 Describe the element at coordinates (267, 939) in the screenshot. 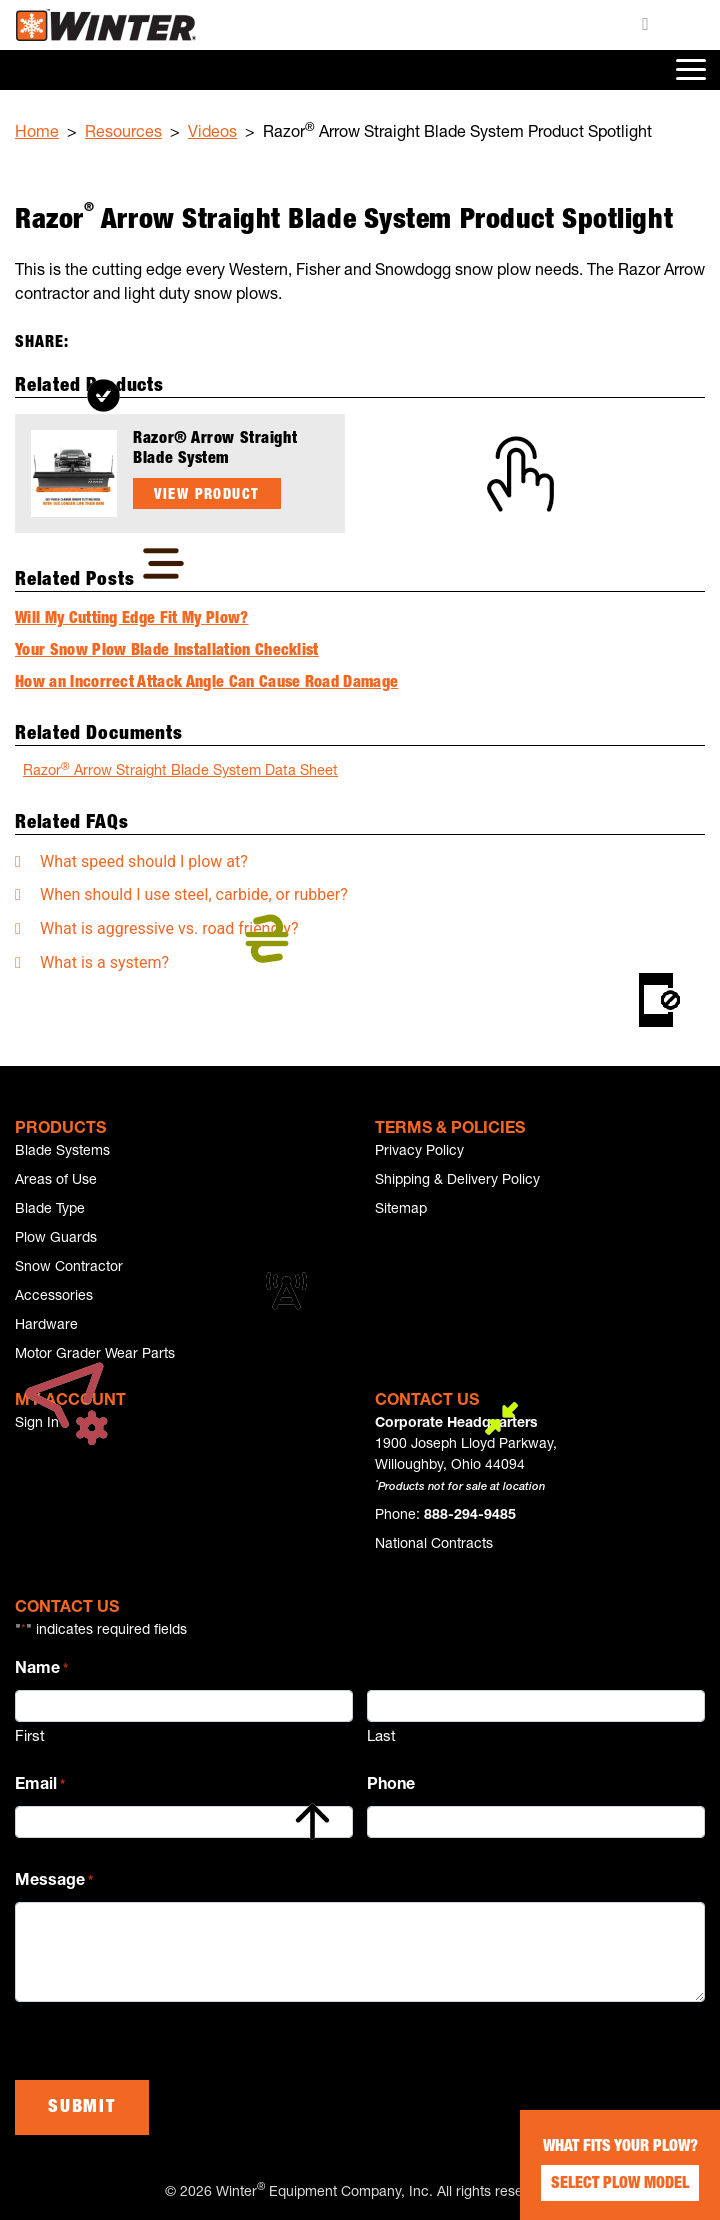

I see `indicates Ukrainian hryvnia currency` at that location.